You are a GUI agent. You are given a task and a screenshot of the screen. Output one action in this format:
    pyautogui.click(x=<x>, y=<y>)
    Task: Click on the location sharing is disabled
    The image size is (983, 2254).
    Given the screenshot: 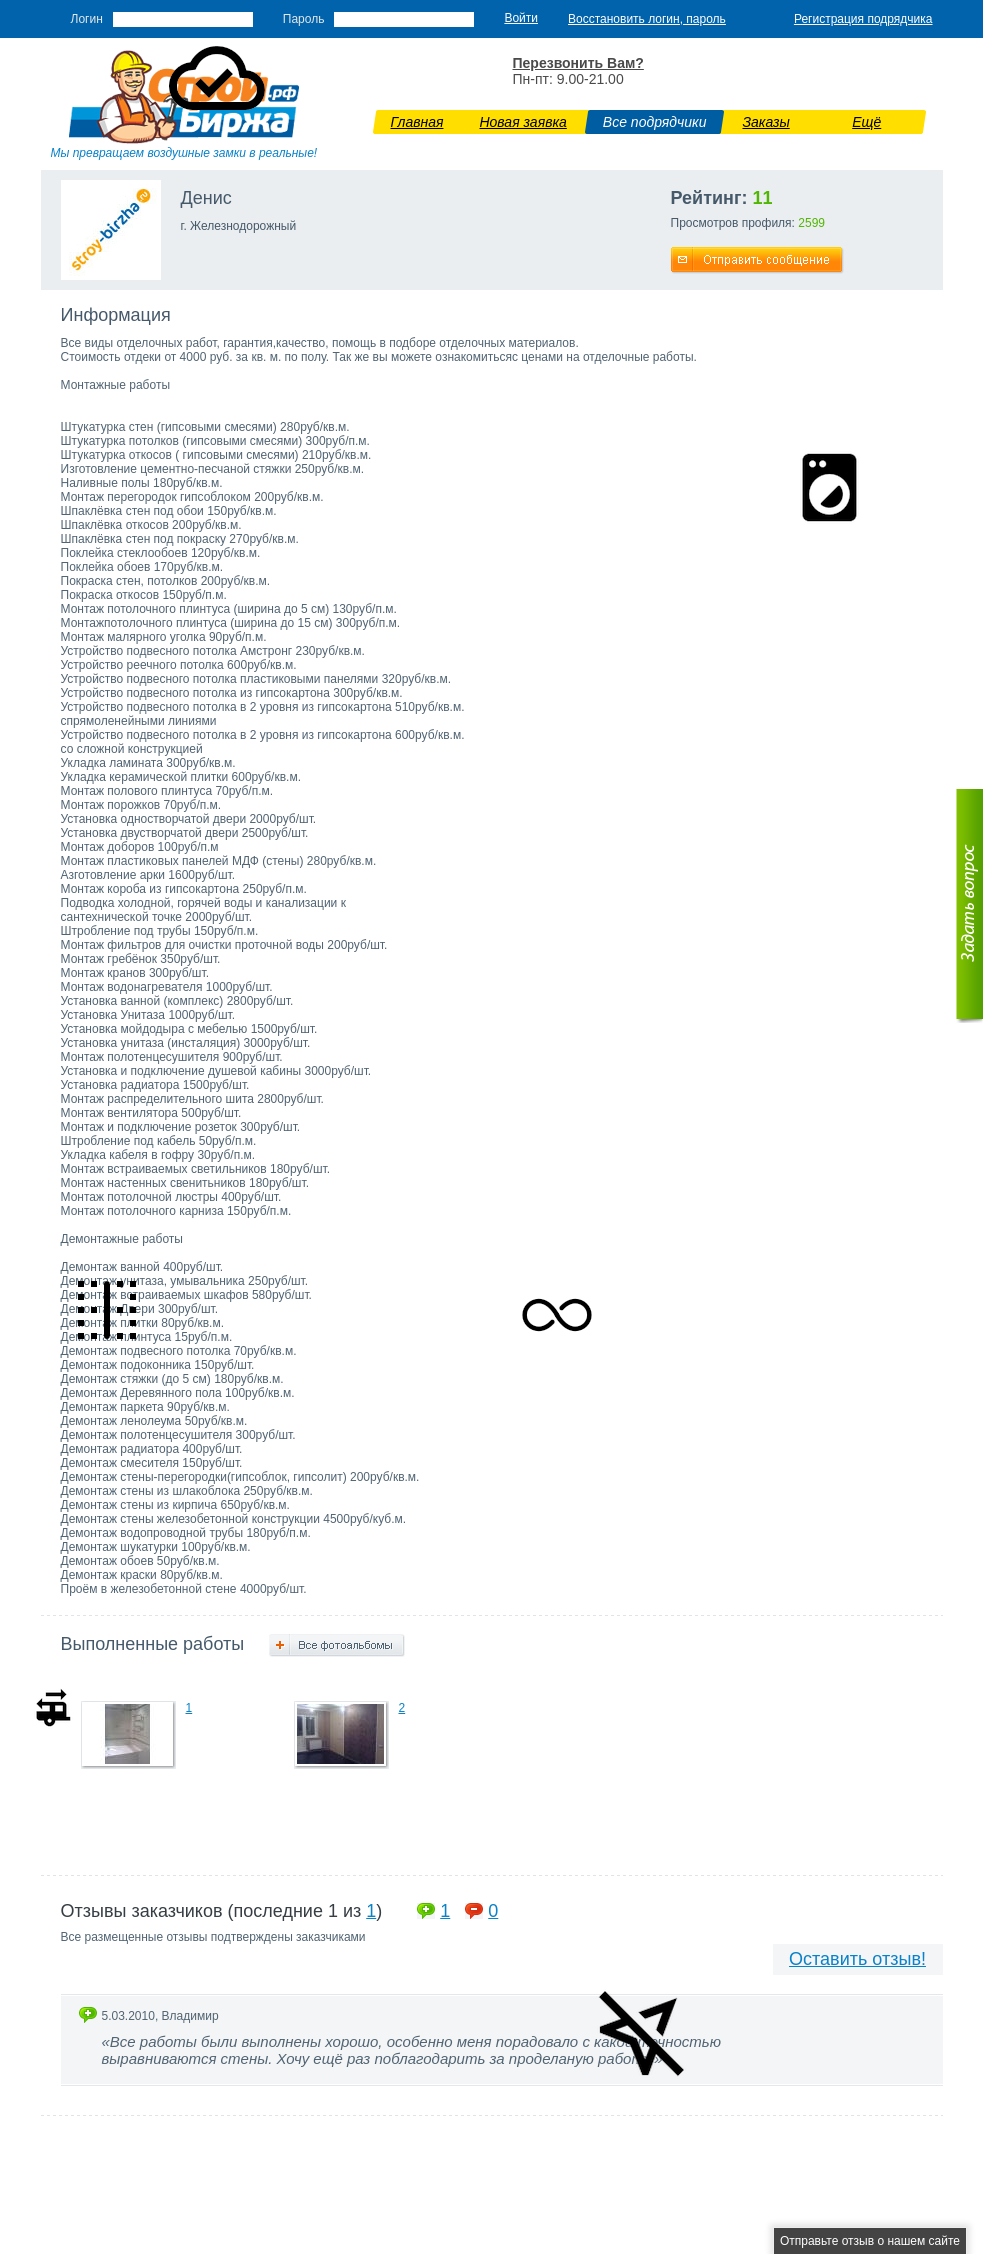 What is the action you would take?
    pyautogui.click(x=638, y=2036)
    